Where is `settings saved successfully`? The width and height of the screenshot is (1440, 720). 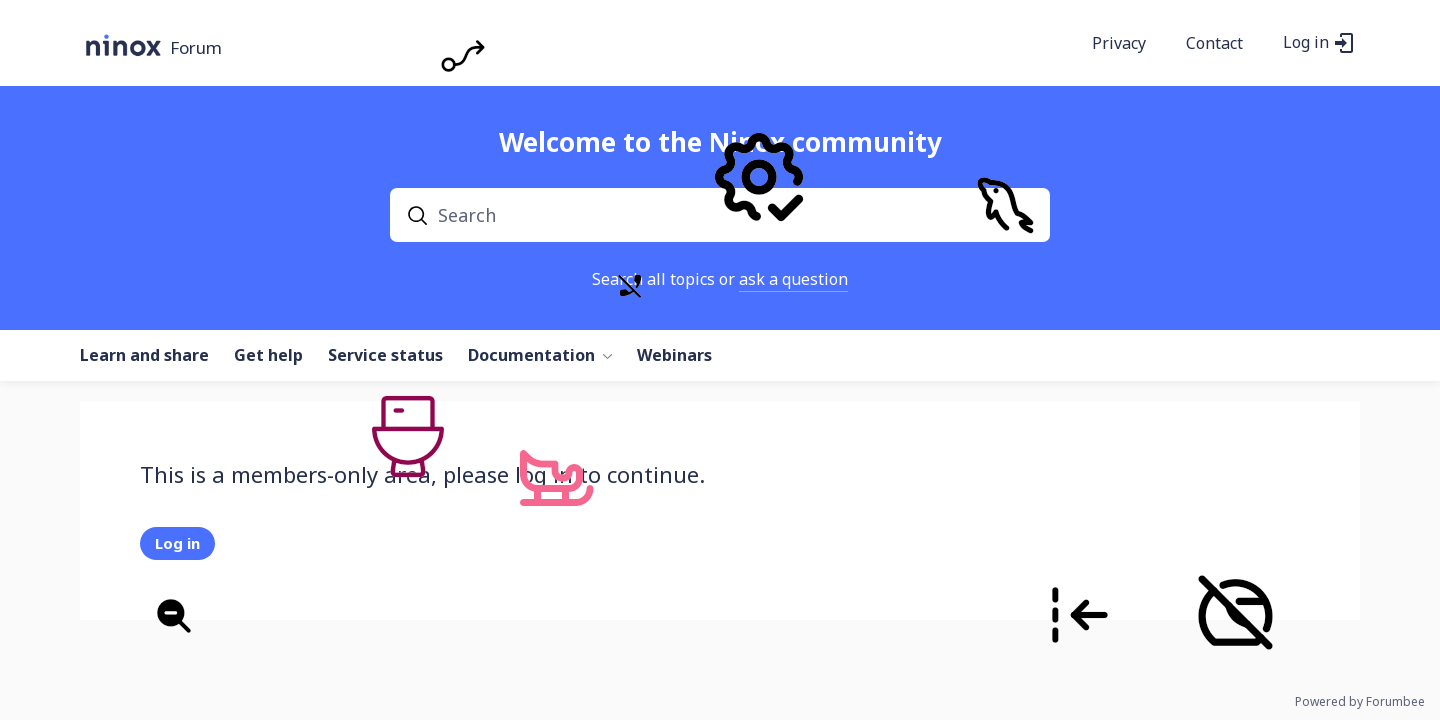 settings saved successfully is located at coordinates (759, 177).